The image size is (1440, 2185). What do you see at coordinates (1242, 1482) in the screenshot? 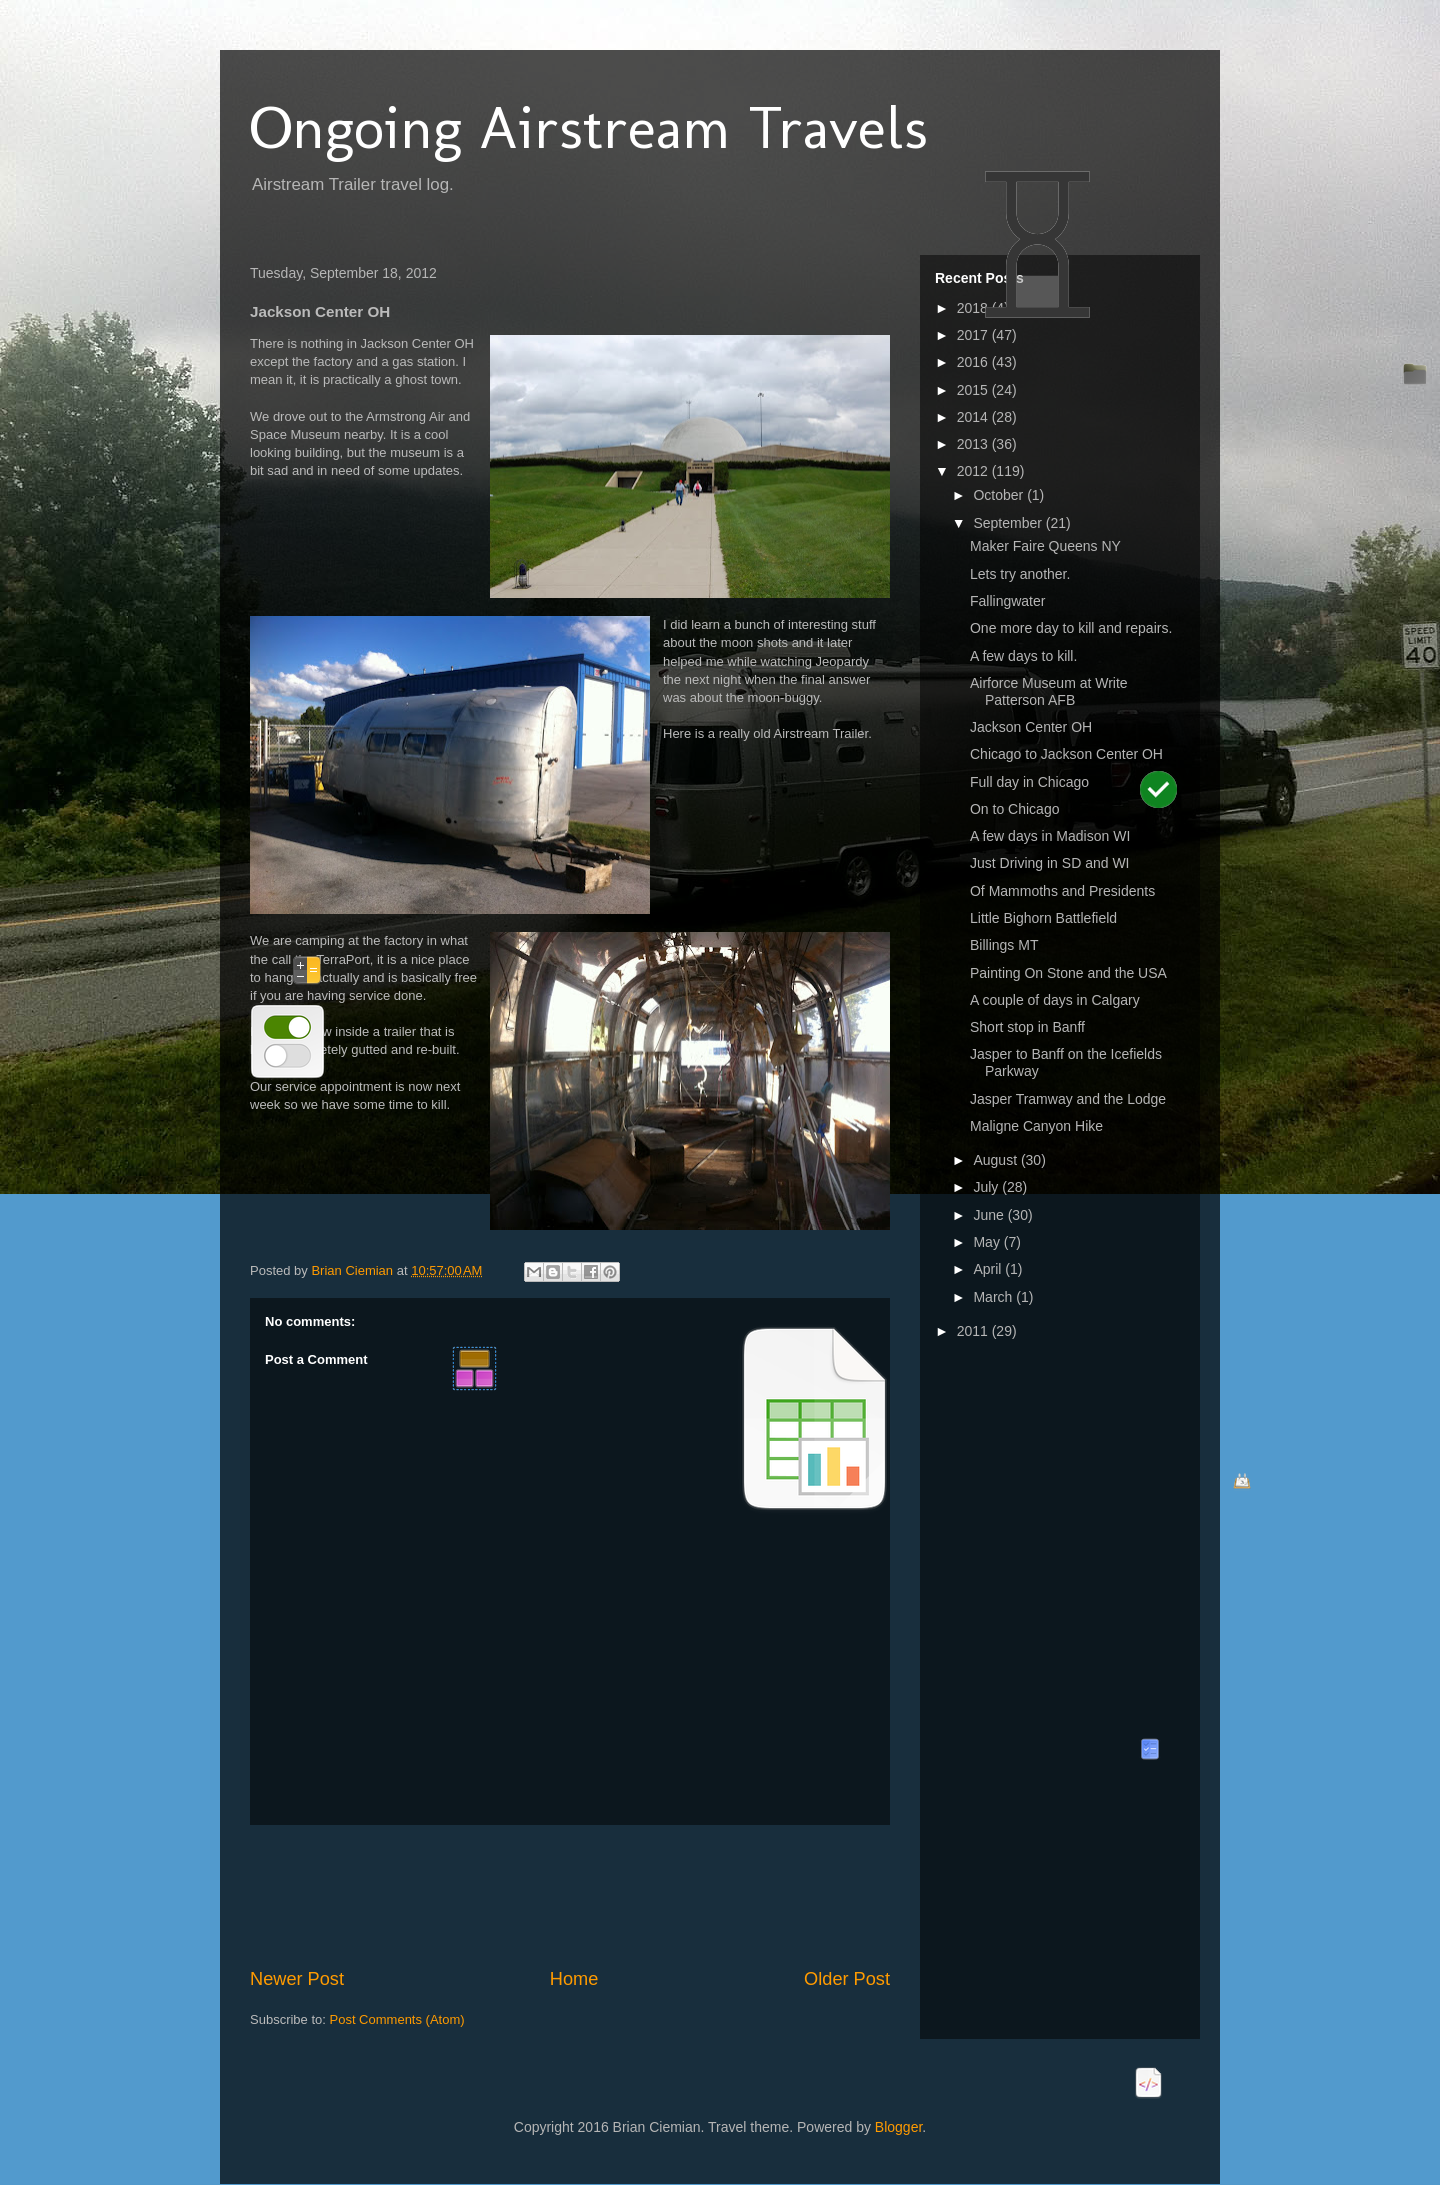
I see `open calendar application` at bounding box center [1242, 1482].